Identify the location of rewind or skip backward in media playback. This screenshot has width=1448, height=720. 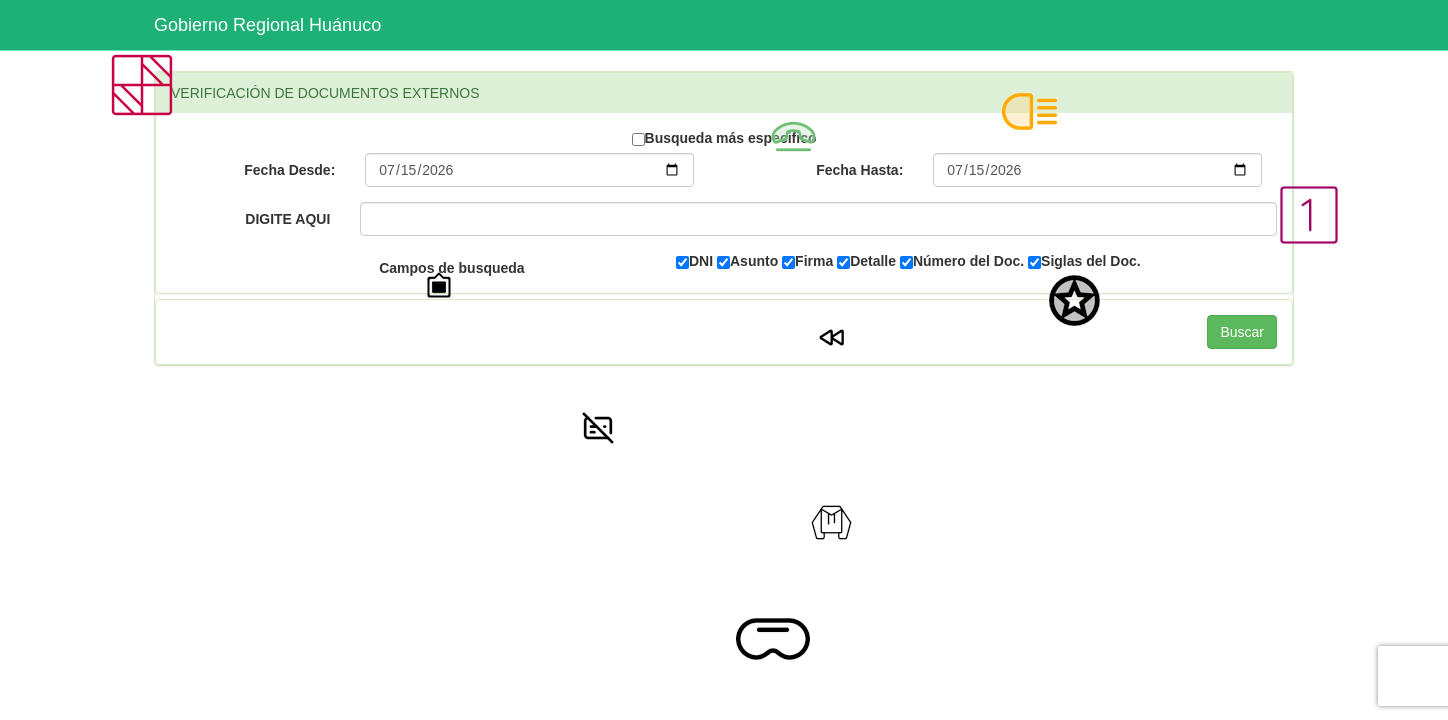
(832, 337).